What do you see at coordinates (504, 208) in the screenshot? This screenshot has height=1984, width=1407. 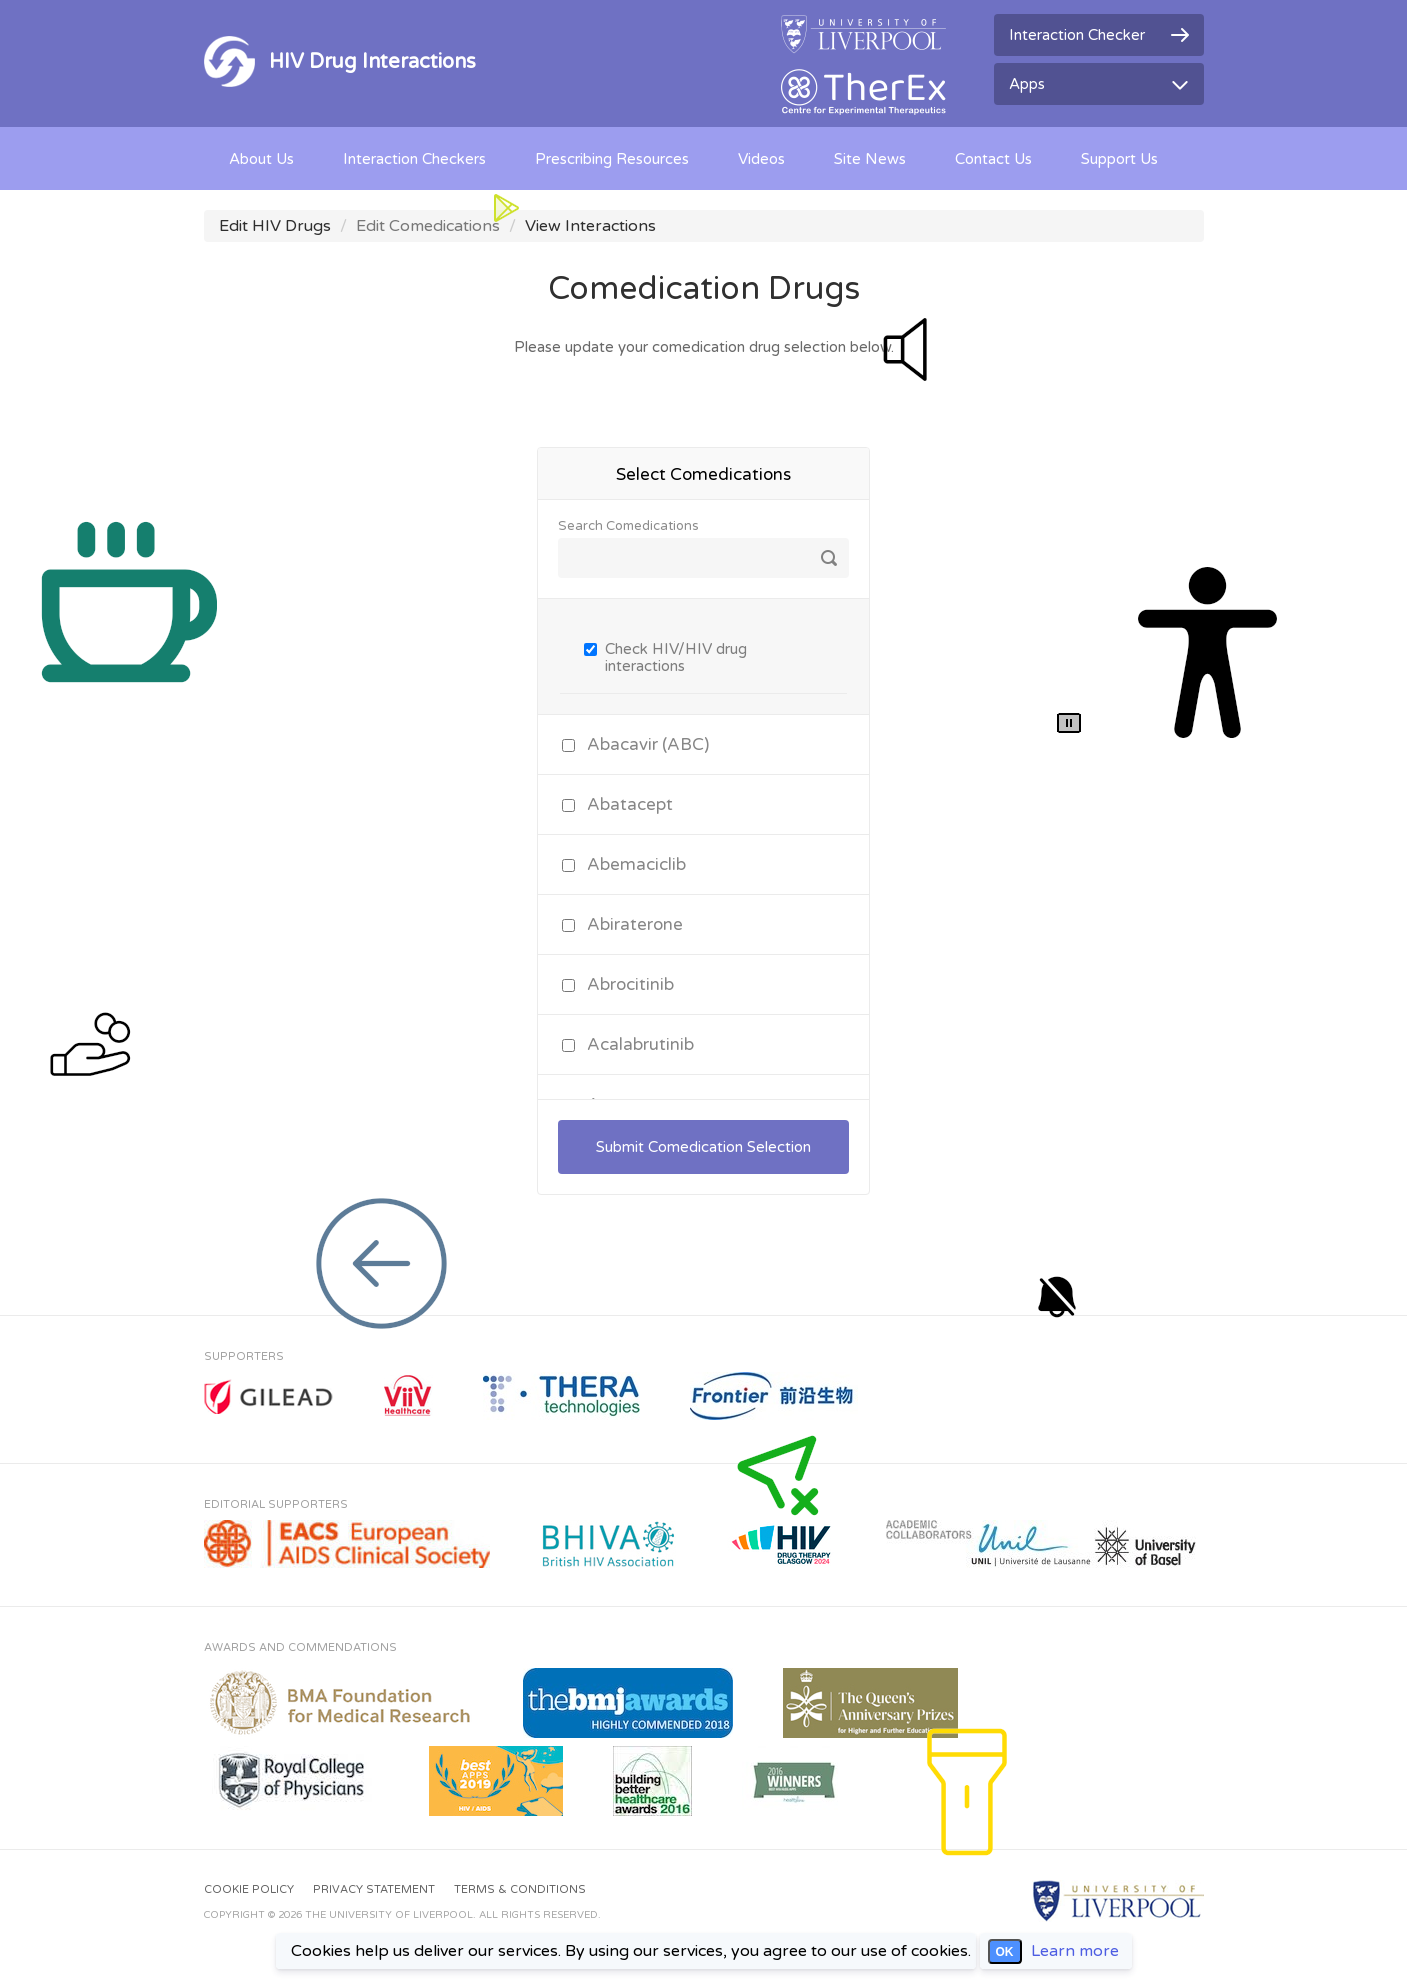 I see `open the google play store` at bounding box center [504, 208].